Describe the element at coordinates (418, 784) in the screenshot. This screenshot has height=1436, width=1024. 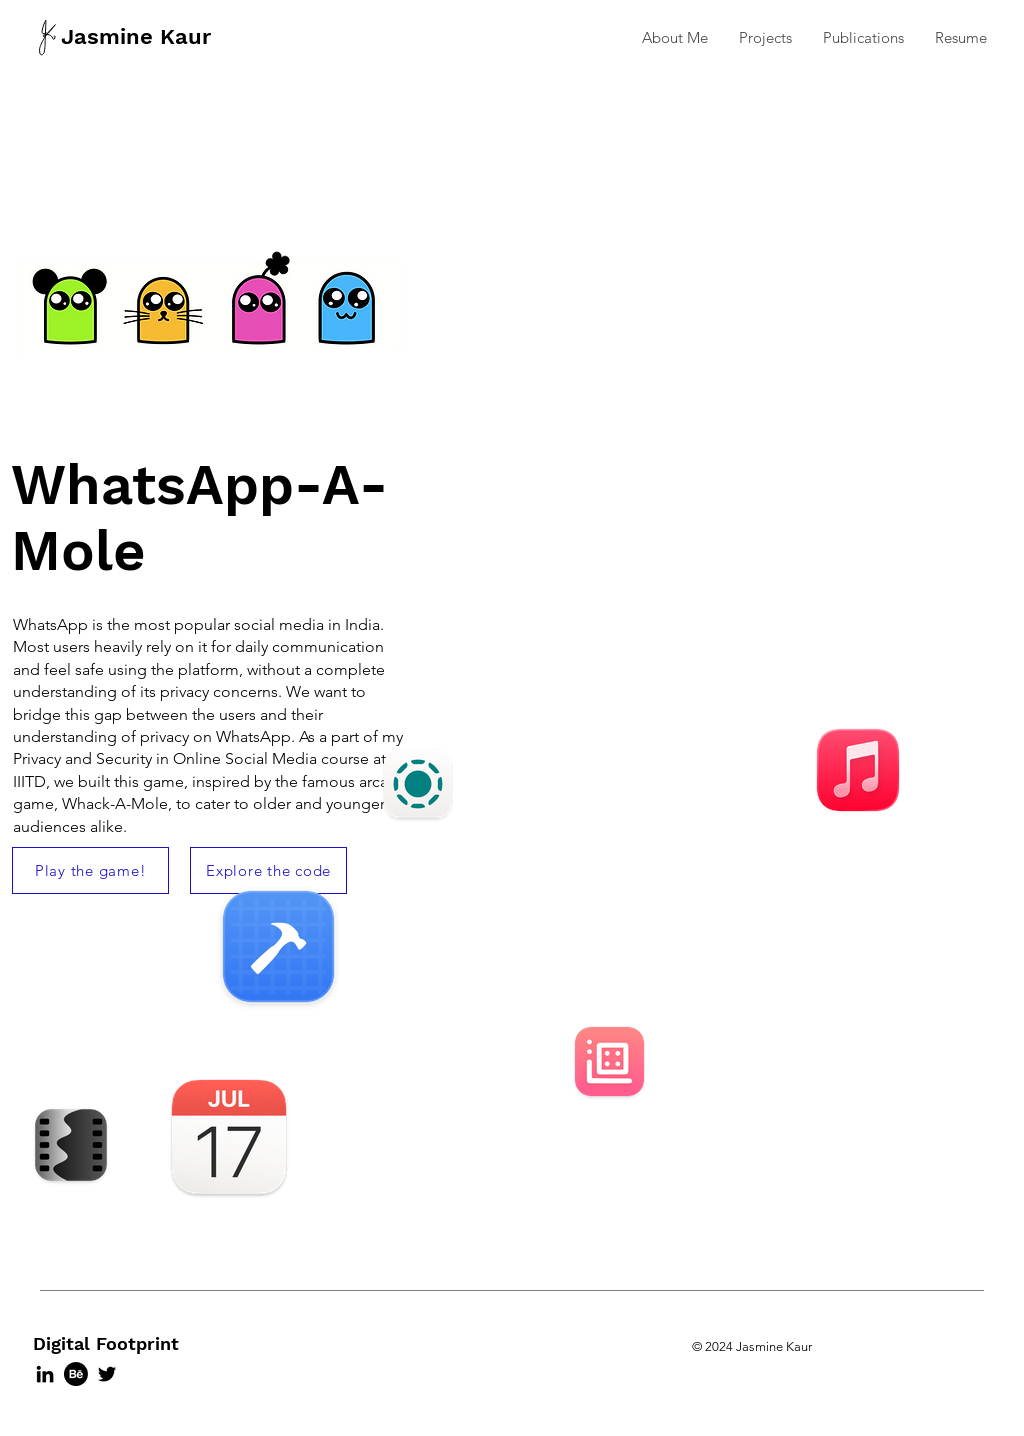
I see `open LocalSend app for local file sharing` at that location.